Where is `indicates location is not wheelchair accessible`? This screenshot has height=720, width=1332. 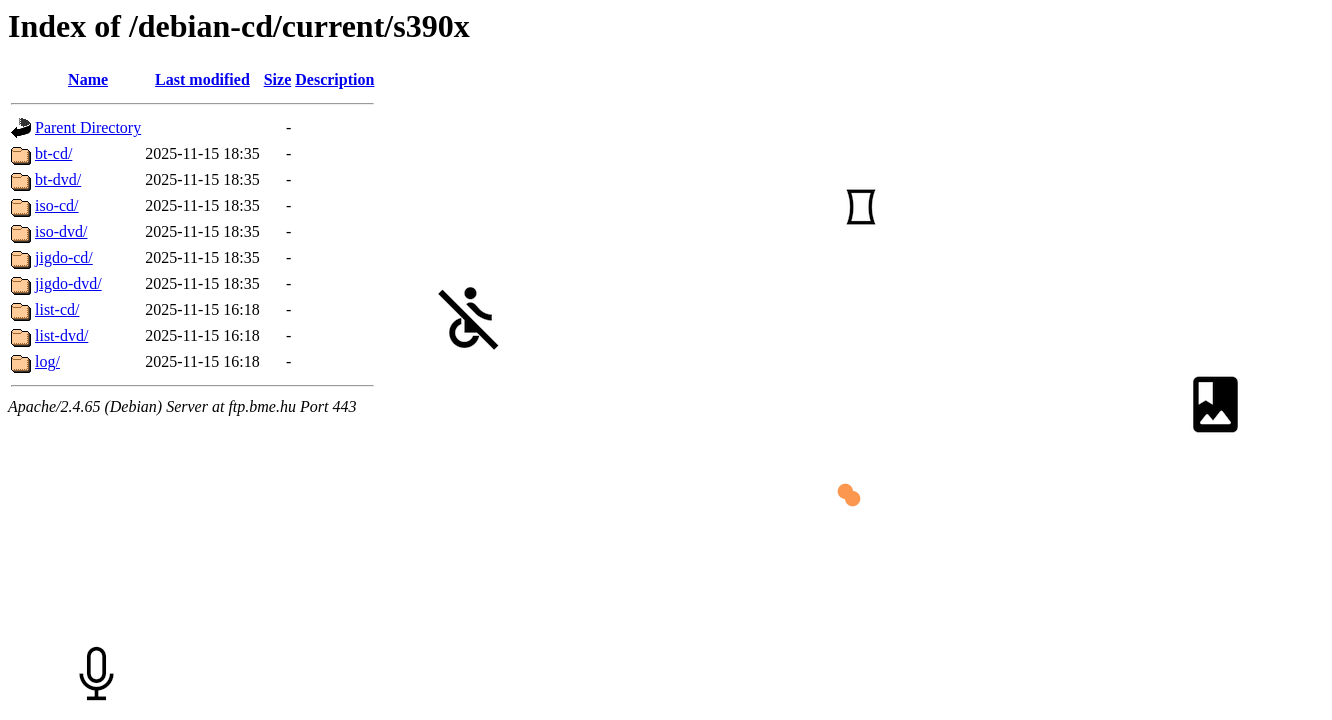 indicates location is not wheelchair accessible is located at coordinates (470, 317).